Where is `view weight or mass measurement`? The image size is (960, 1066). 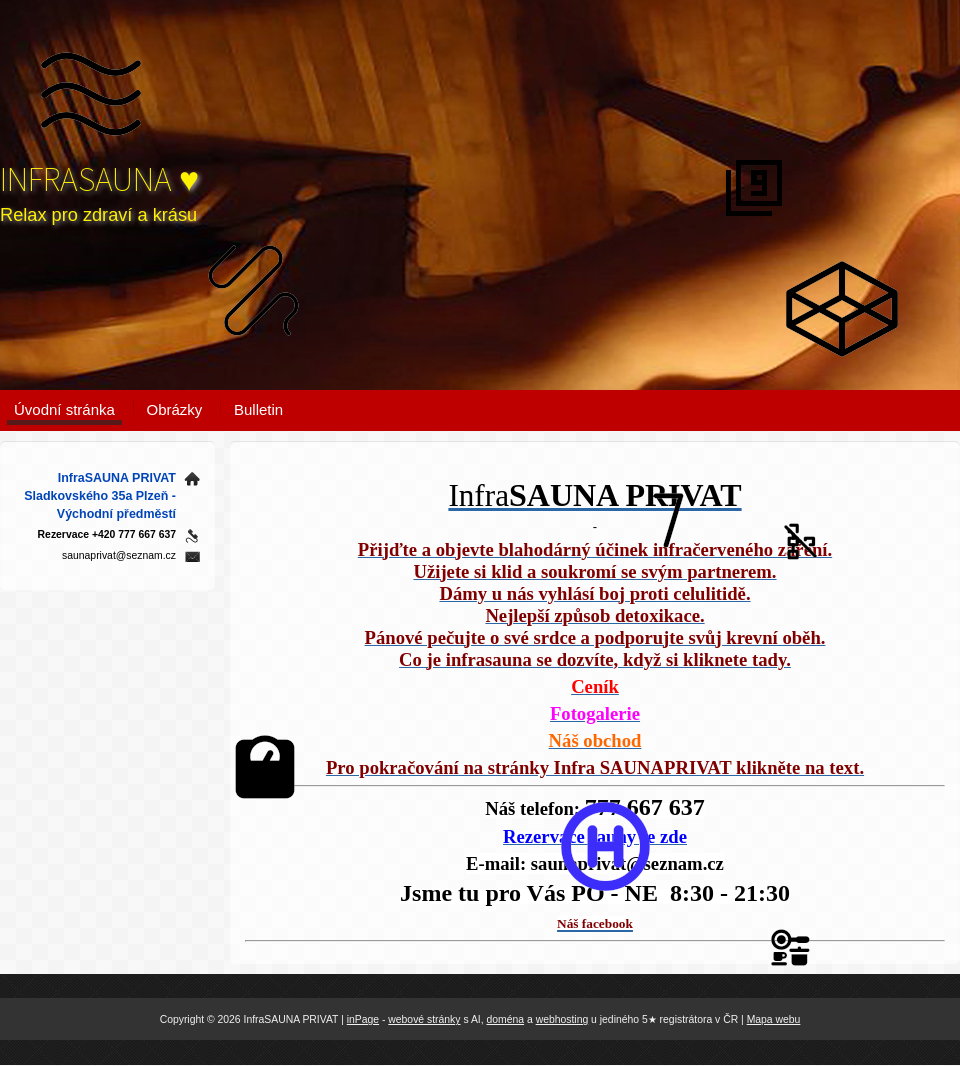 view weight or mass measurement is located at coordinates (265, 769).